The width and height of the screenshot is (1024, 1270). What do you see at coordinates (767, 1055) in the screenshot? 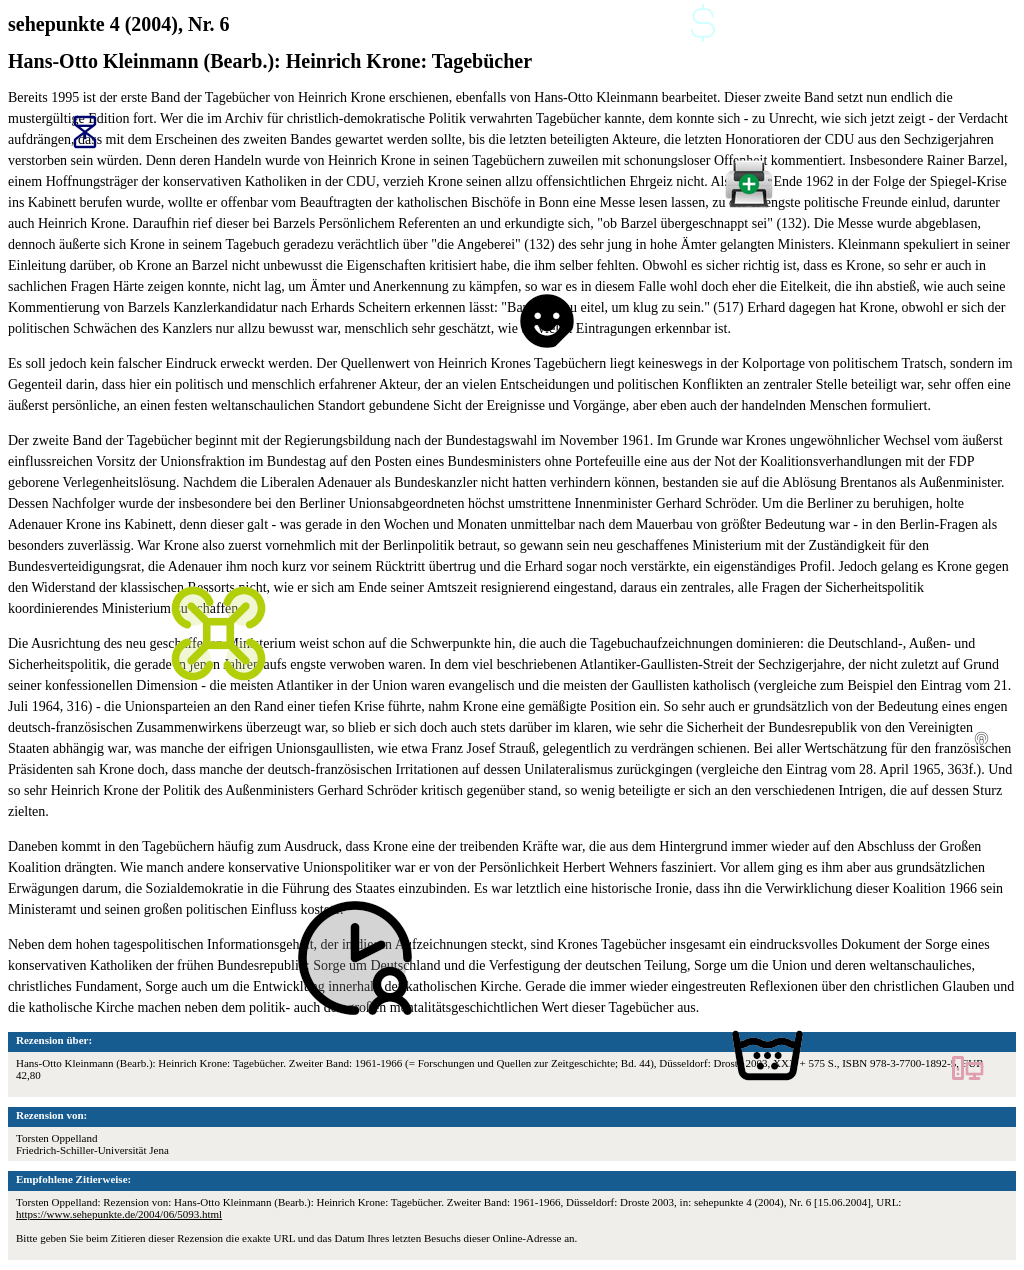
I see `wash at high temperature setting (5 dots)` at bounding box center [767, 1055].